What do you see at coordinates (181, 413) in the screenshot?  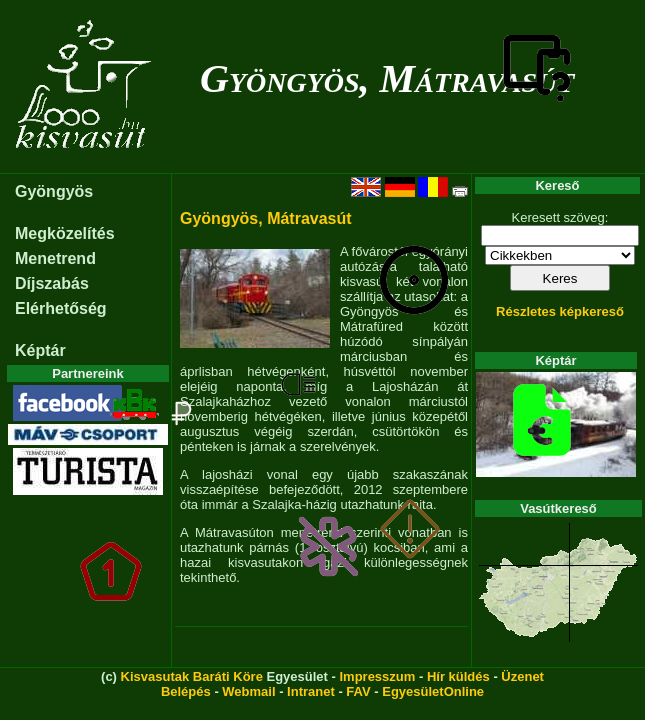 I see `view price in russian rubles` at bounding box center [181, 413].